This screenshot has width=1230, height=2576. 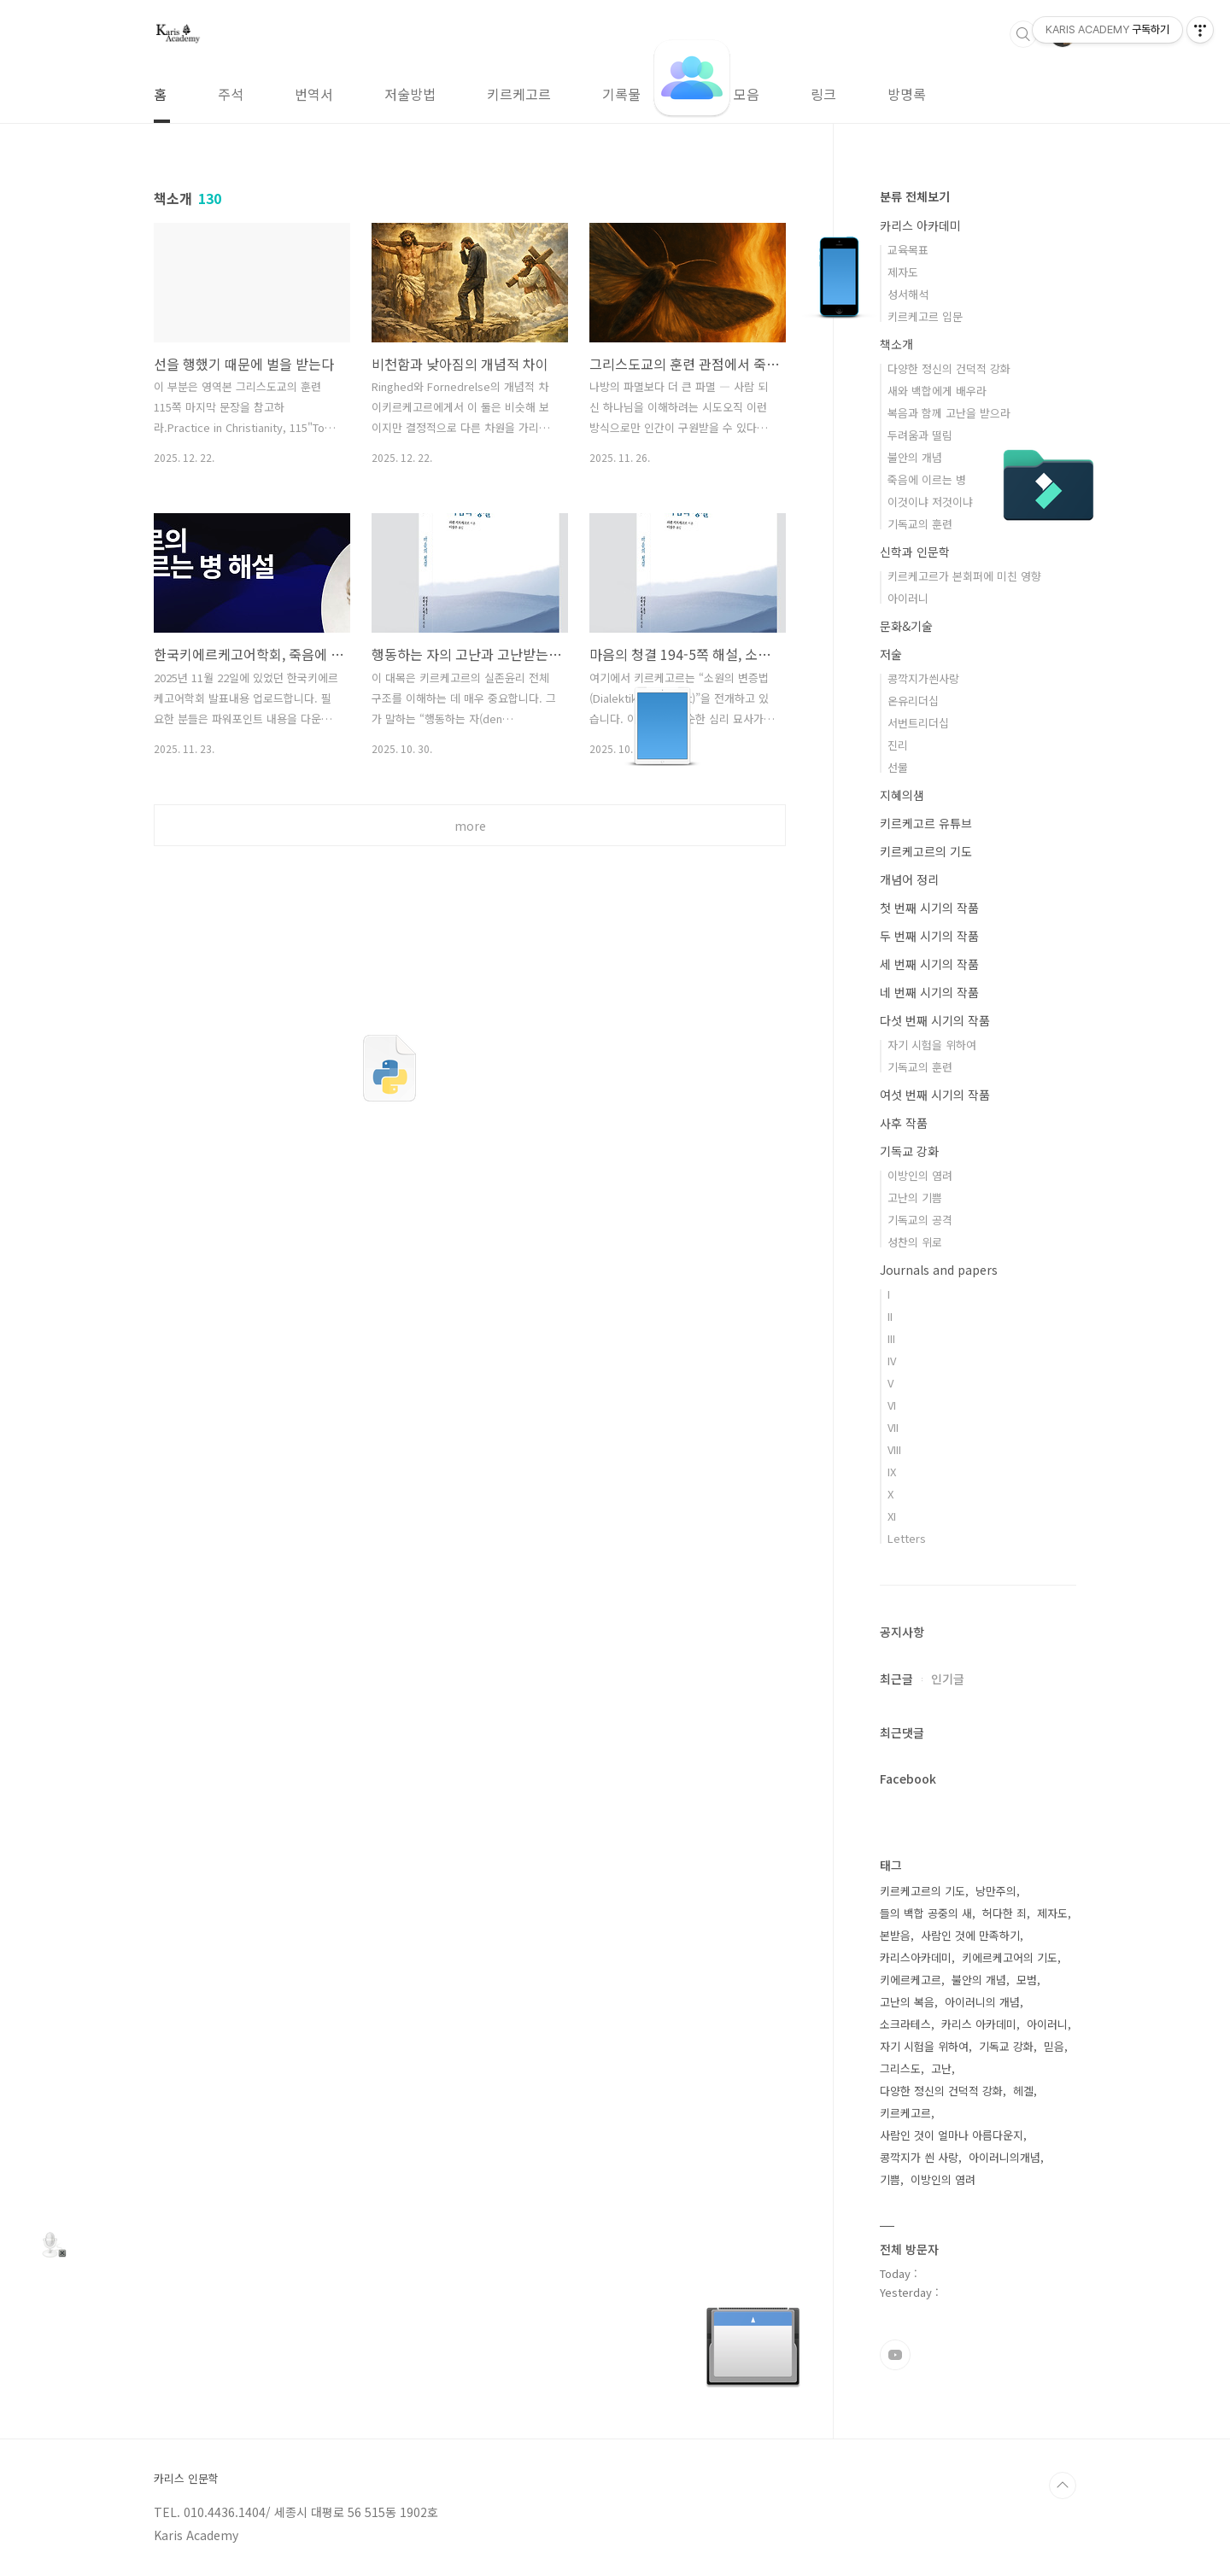 I want to click on a python 3 source code file, so click(x=390, y=1068).